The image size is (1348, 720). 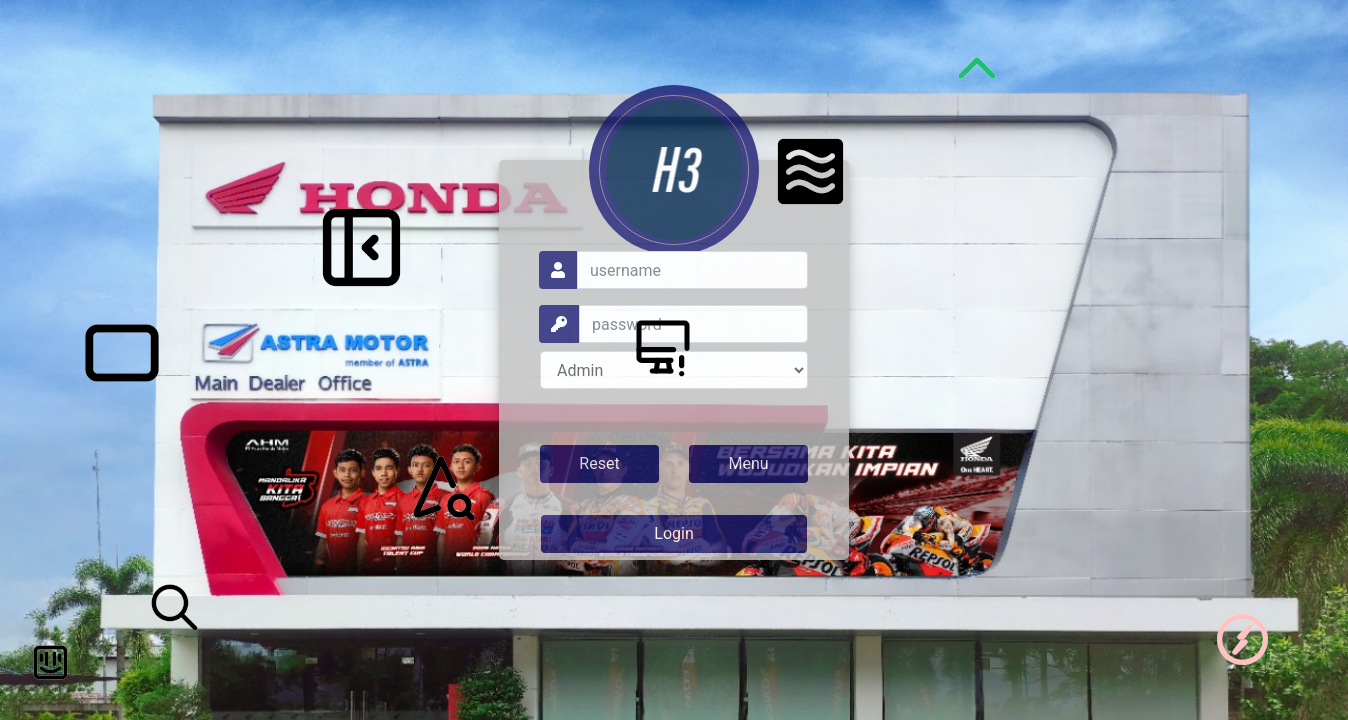 I want to click on indicates water or aquatic features, so click(x=810, y=171).